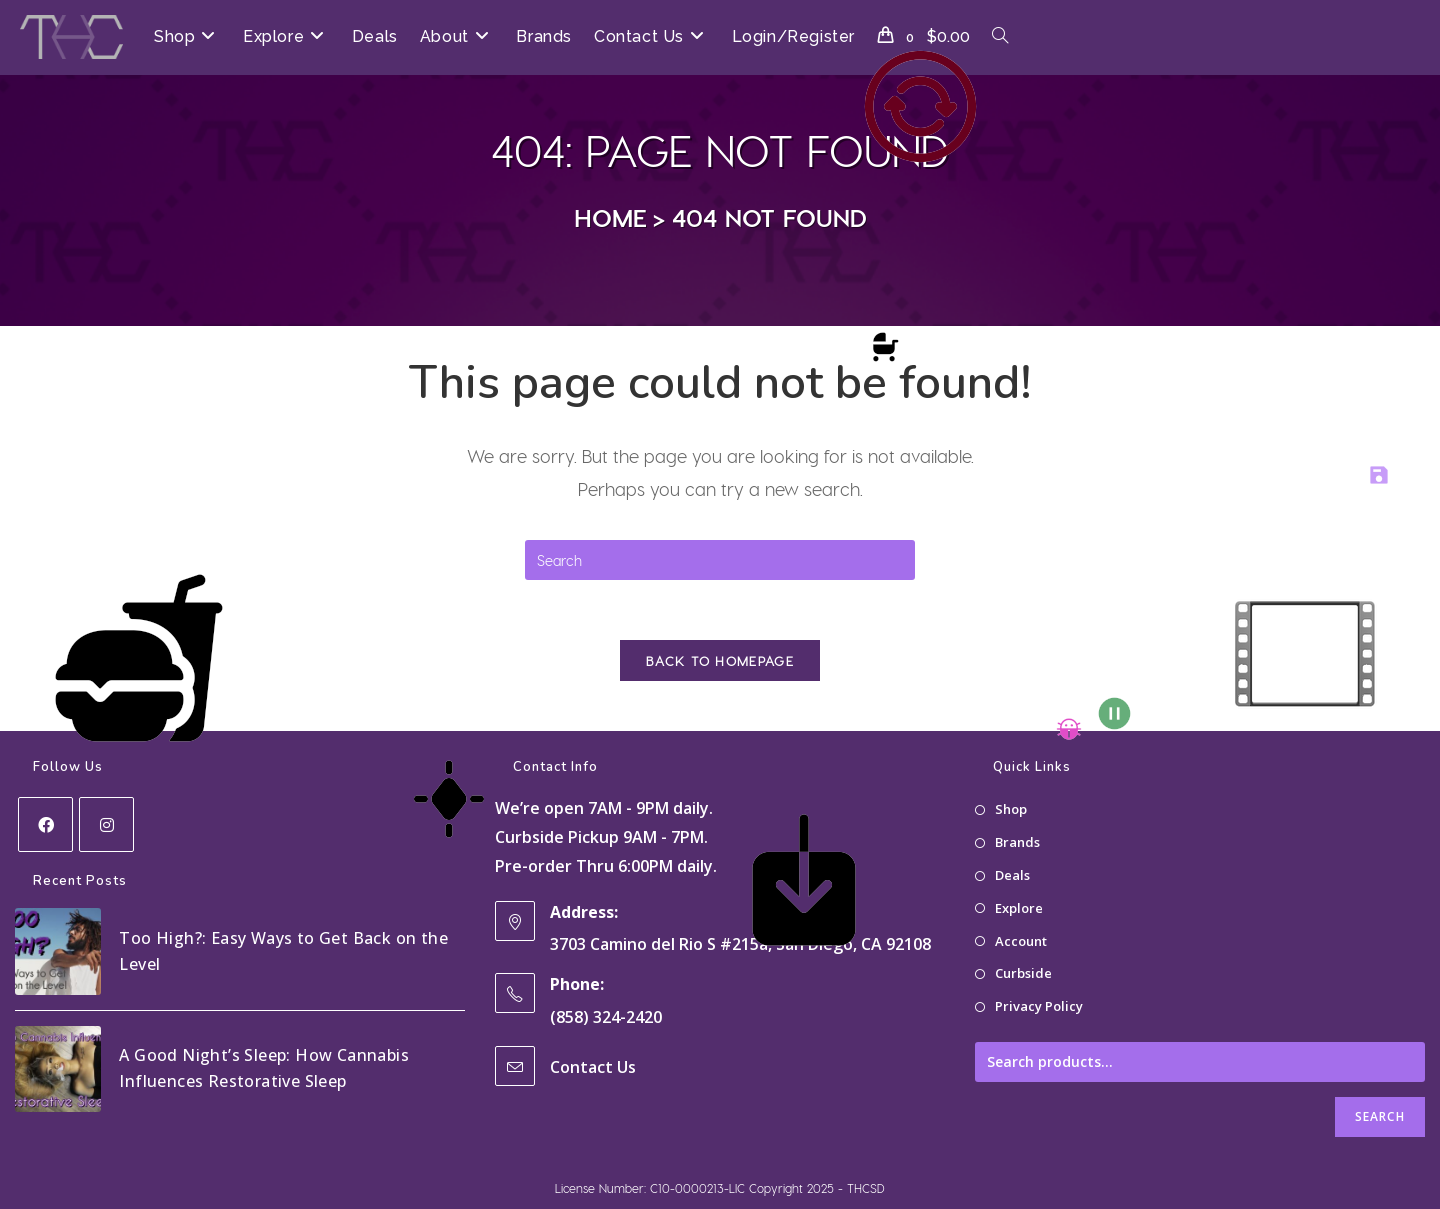 The height and width of the screenshot is (1209, 1440). Describe the element at coordinates (1306, 671) in the screenshot. I see `view video or film content` at that location.